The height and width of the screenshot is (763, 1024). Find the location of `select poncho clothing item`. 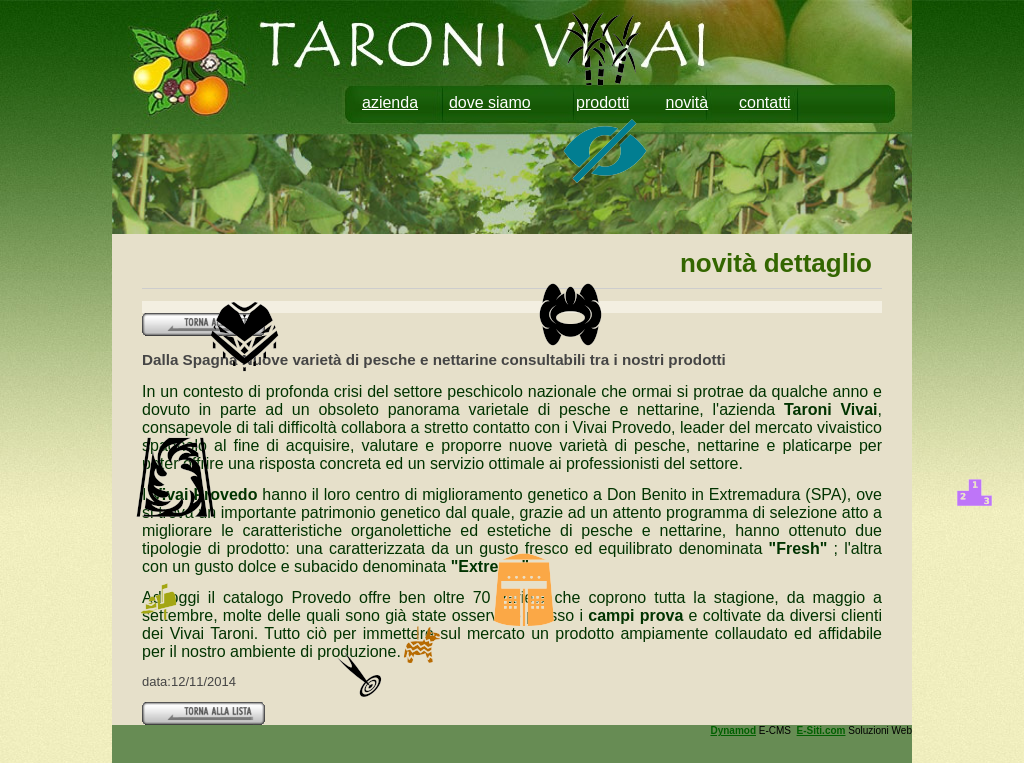

select poncho clothing item is located at coordinates (244, 336).